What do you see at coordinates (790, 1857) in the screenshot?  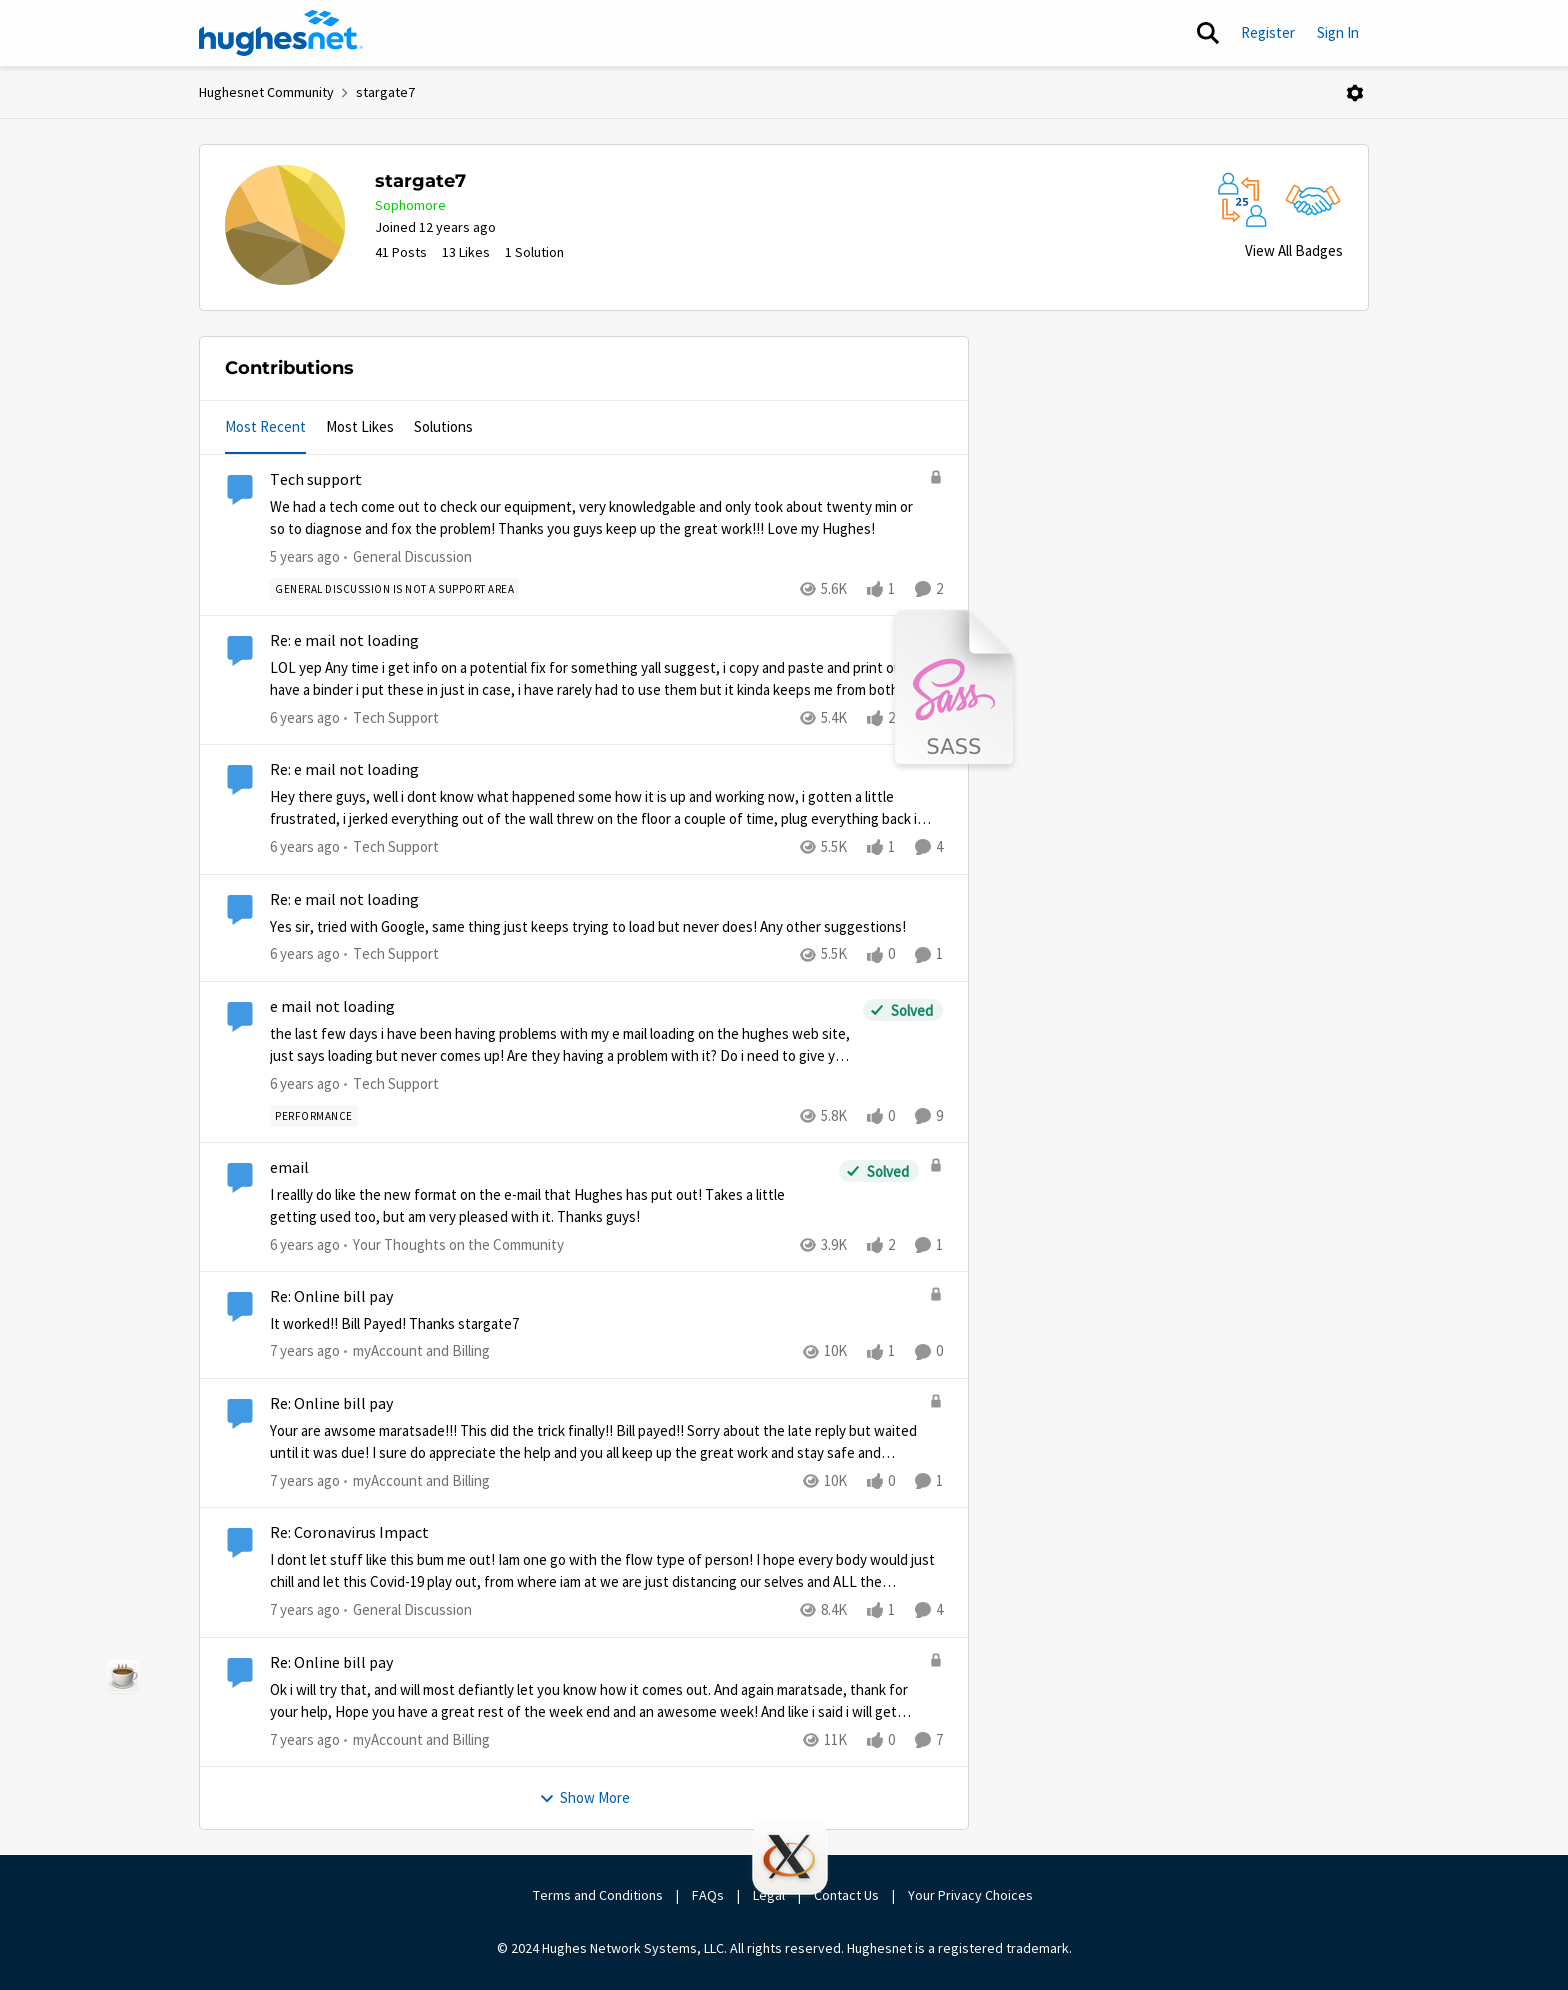 I see `launch xorg display server application` at bounding box center [790, 1857].